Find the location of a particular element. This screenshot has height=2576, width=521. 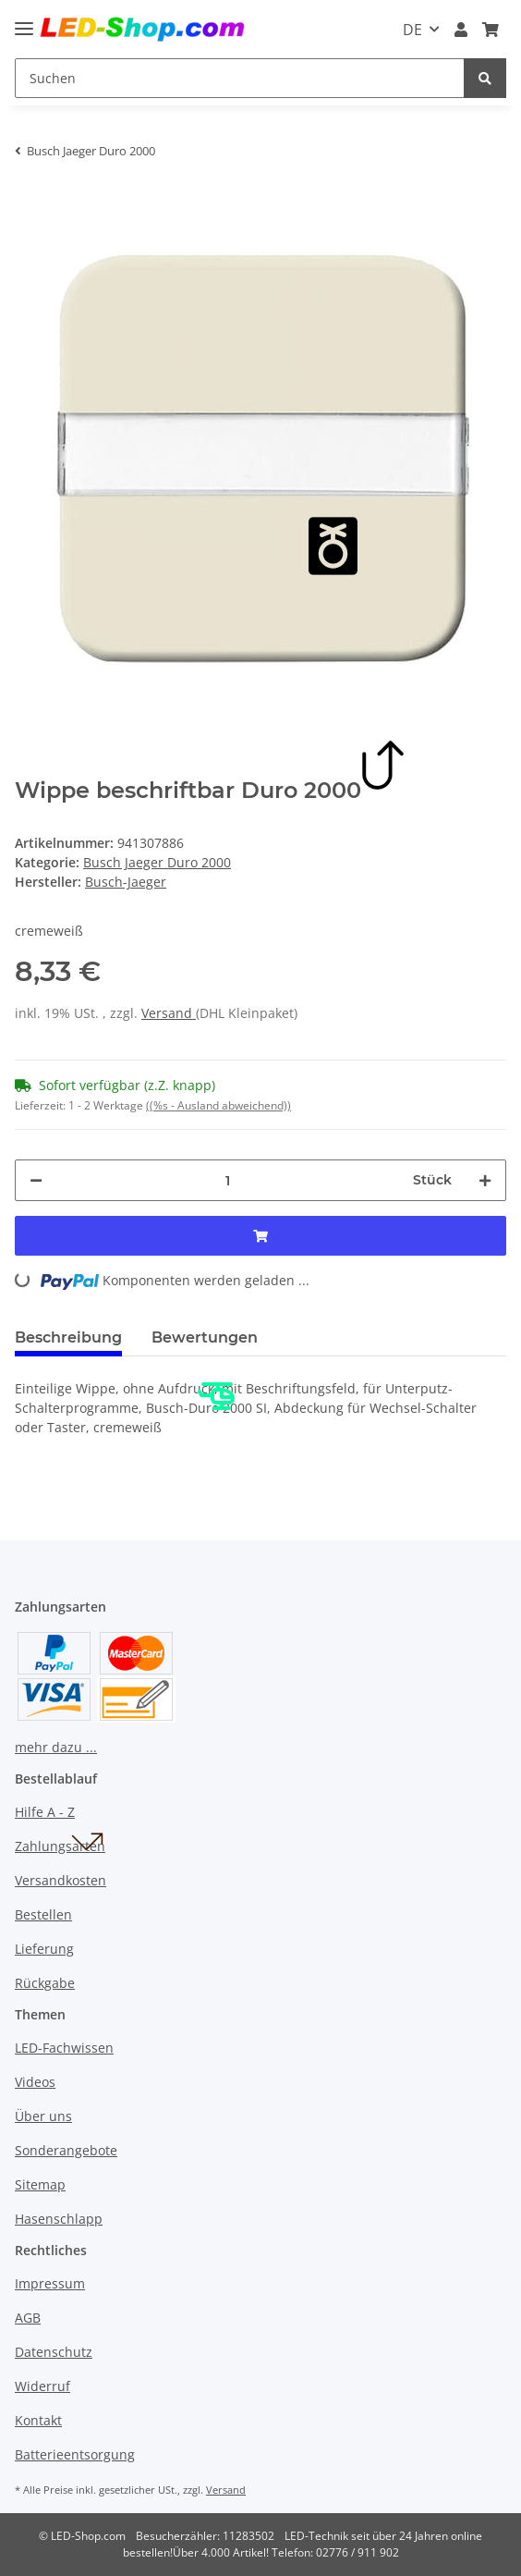

redo or repeat last action is located at coordinates (381, 765).